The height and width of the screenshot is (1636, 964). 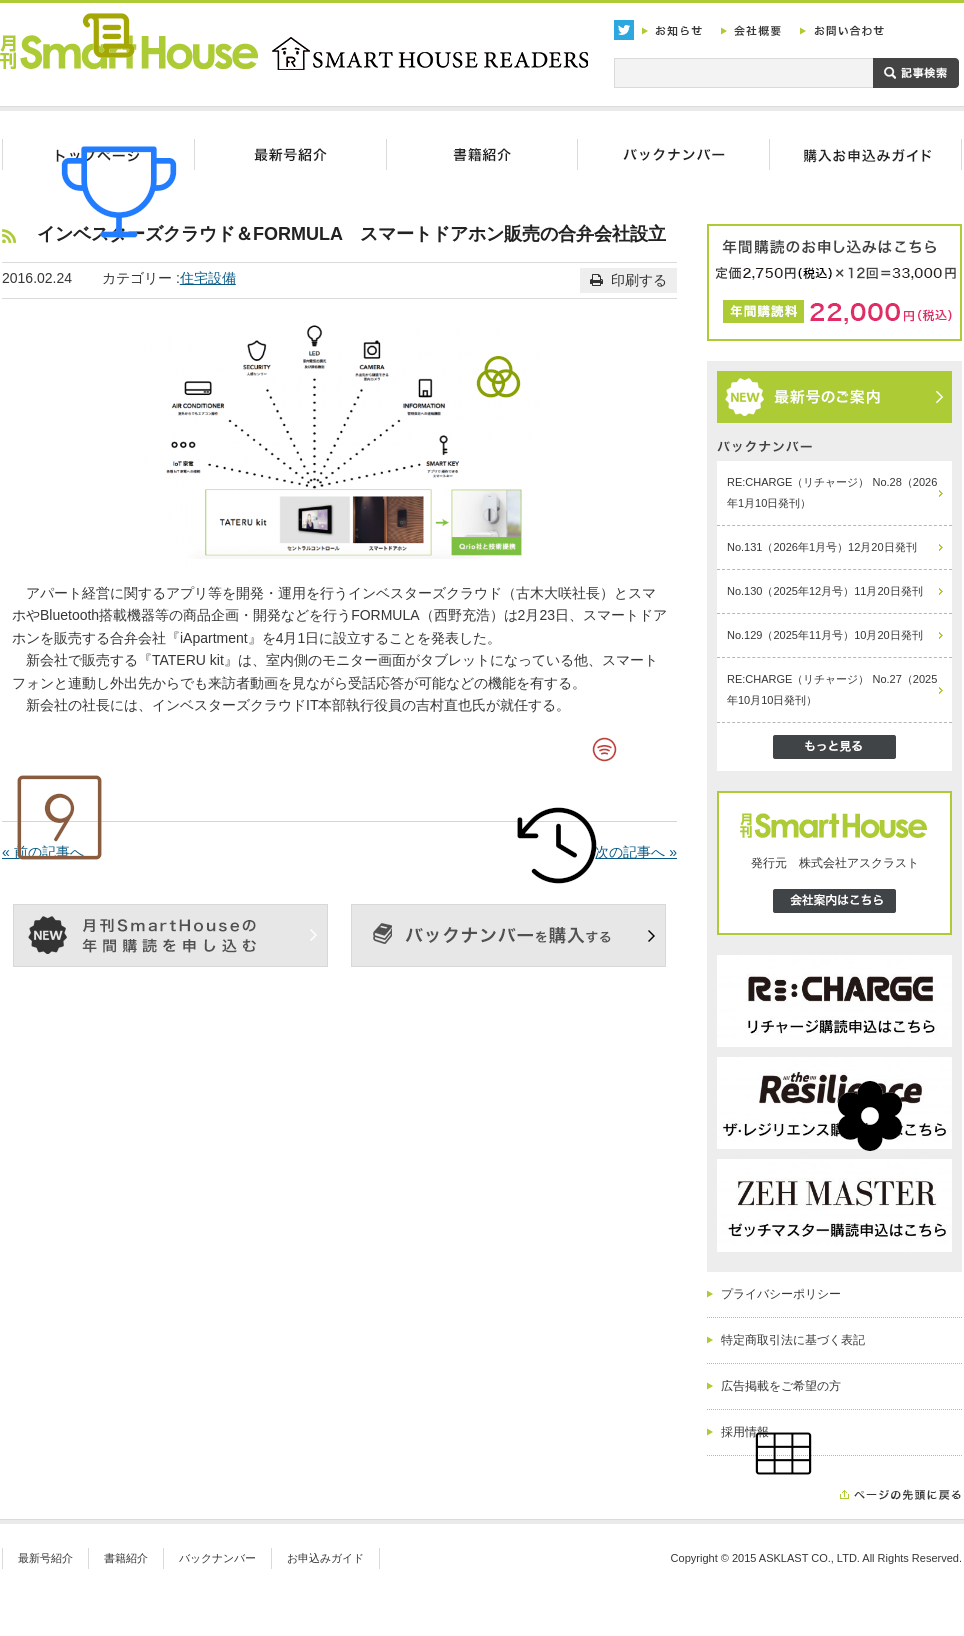 I want to click on view history or recent activity, so click(x=558, y=845).